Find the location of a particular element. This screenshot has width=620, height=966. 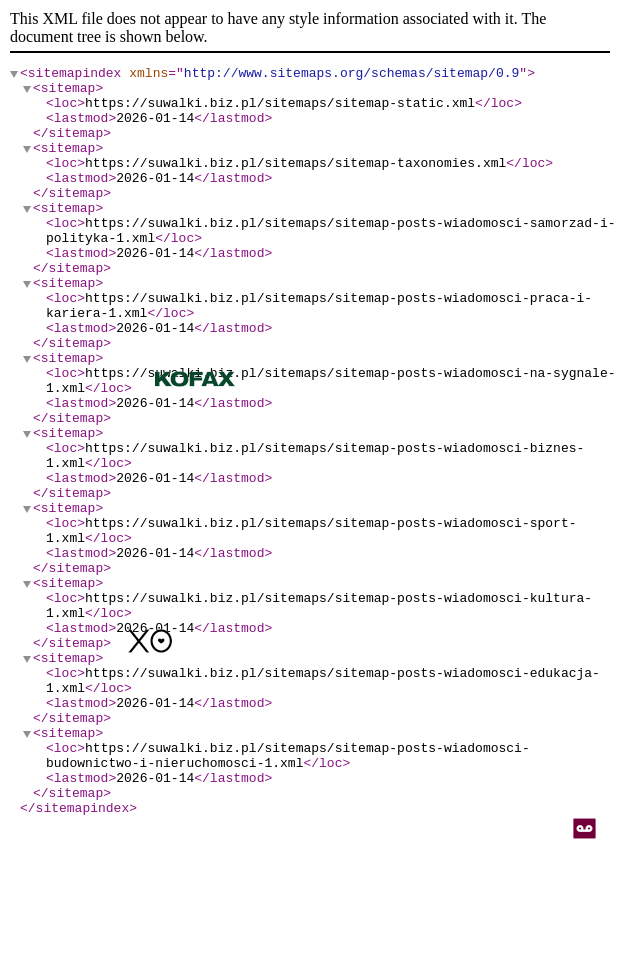

xo brand logo is located at coordinates (150, 641).